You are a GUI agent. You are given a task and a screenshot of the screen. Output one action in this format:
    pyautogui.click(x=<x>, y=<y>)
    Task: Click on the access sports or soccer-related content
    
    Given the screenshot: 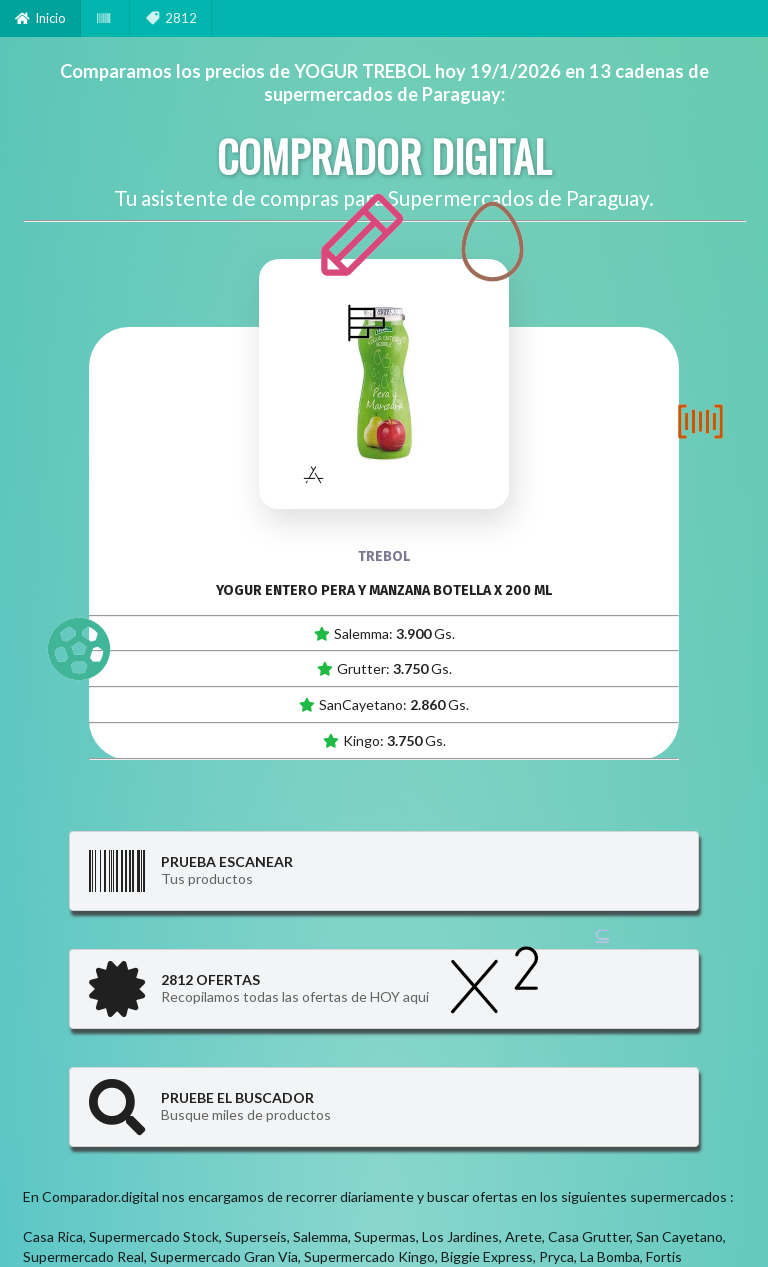 What is the action you would take?
    pyautogui.click(x=79, y=649)
    